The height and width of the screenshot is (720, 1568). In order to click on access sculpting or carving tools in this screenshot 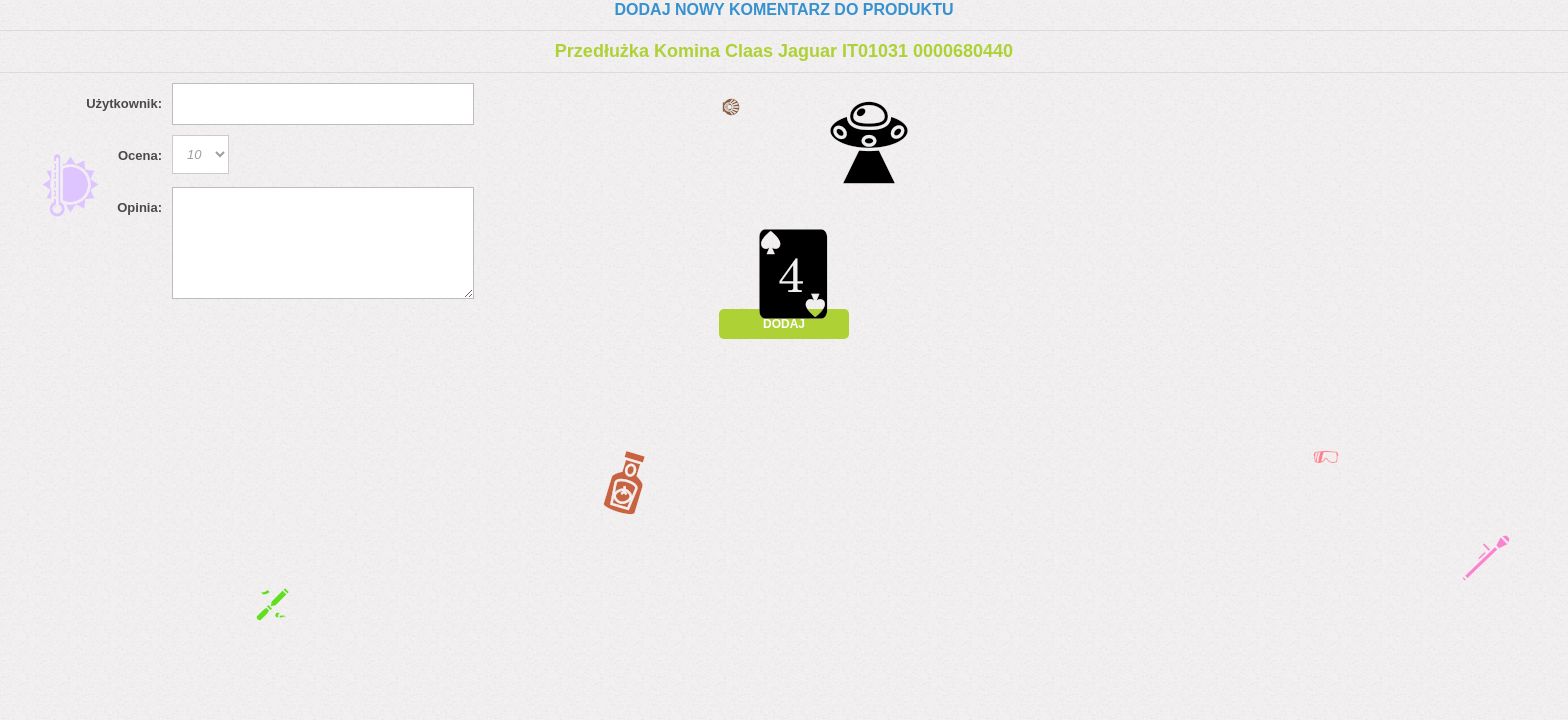, I will do `click(273, 604)`.